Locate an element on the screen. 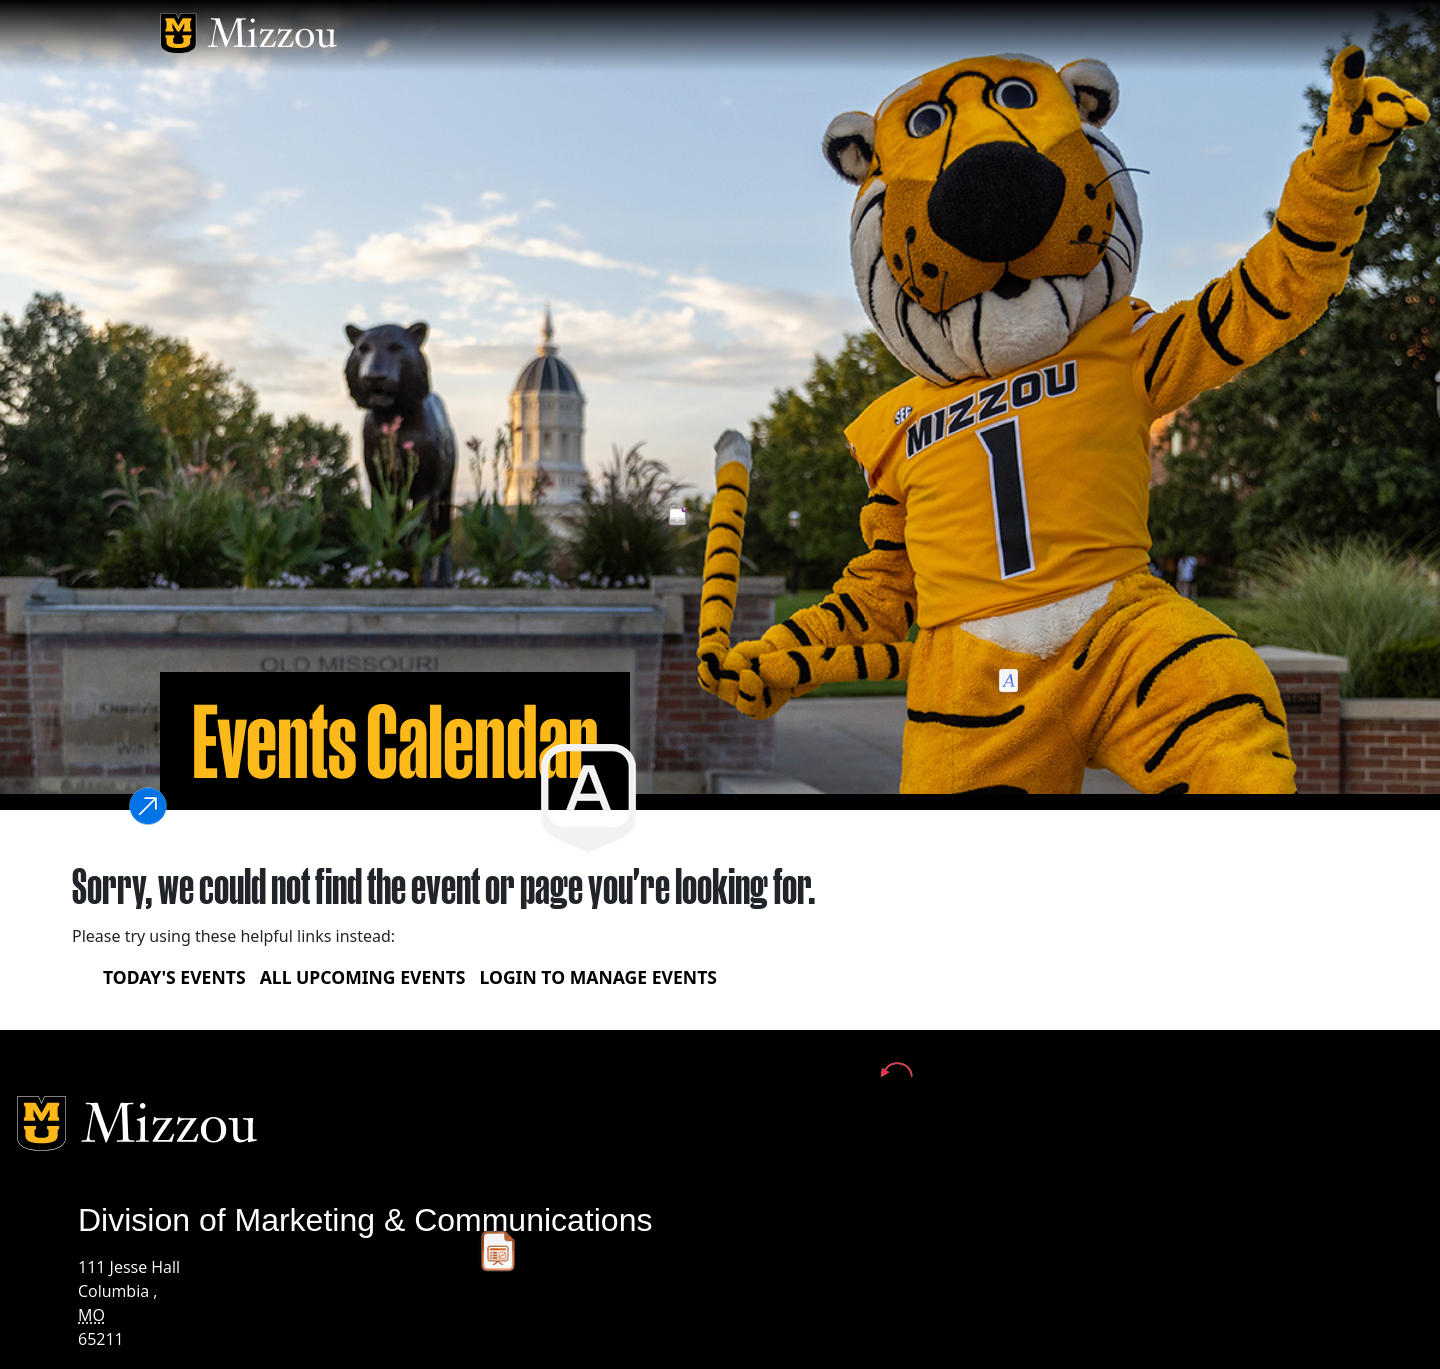  undo the last action is located at coordinates (896, 1069).